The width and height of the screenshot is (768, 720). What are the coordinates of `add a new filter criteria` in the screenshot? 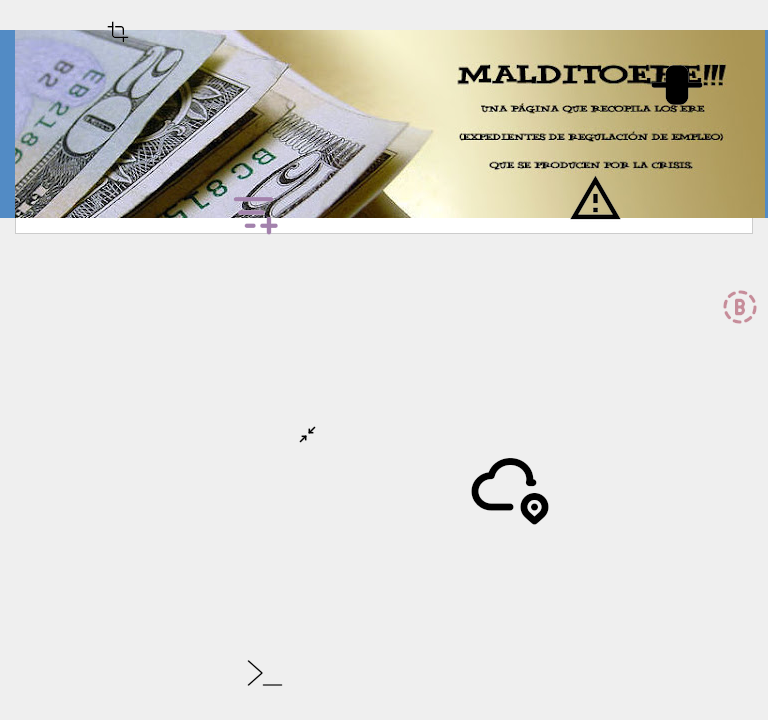 It's located at (253, 212).